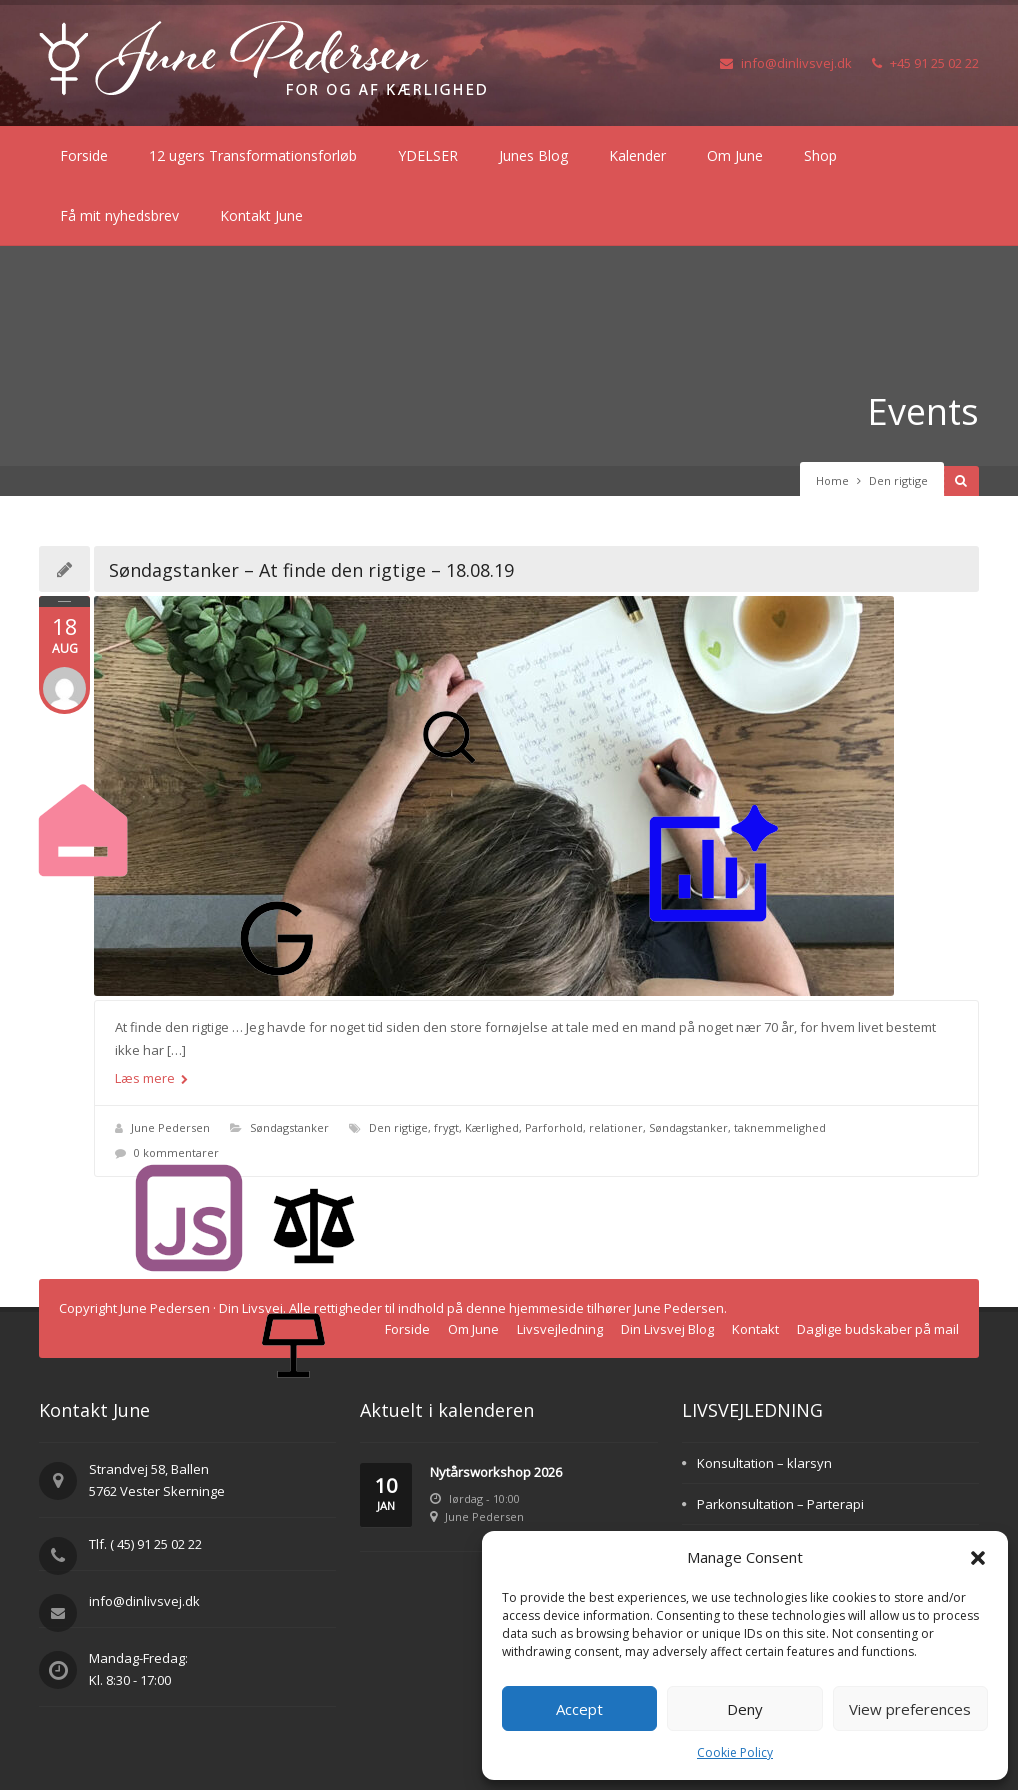  I want to click on sign in with Google, so click(277, 938).